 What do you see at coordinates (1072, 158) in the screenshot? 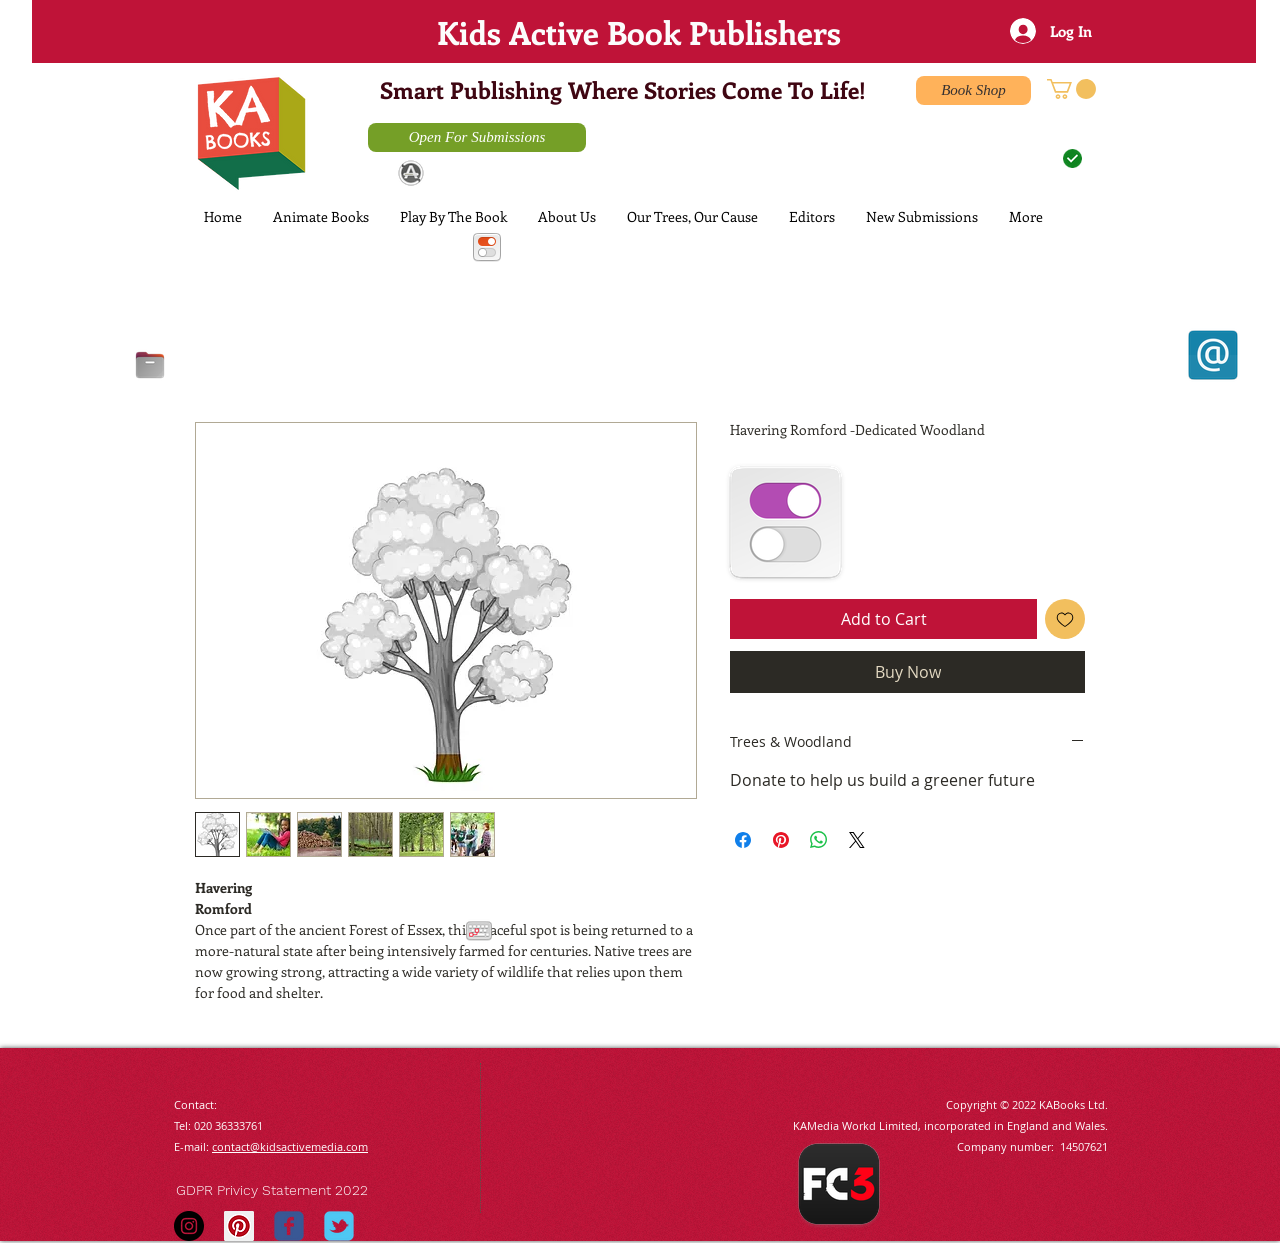
I see `confirm or approve an action` at bounding box center [1072, 158].